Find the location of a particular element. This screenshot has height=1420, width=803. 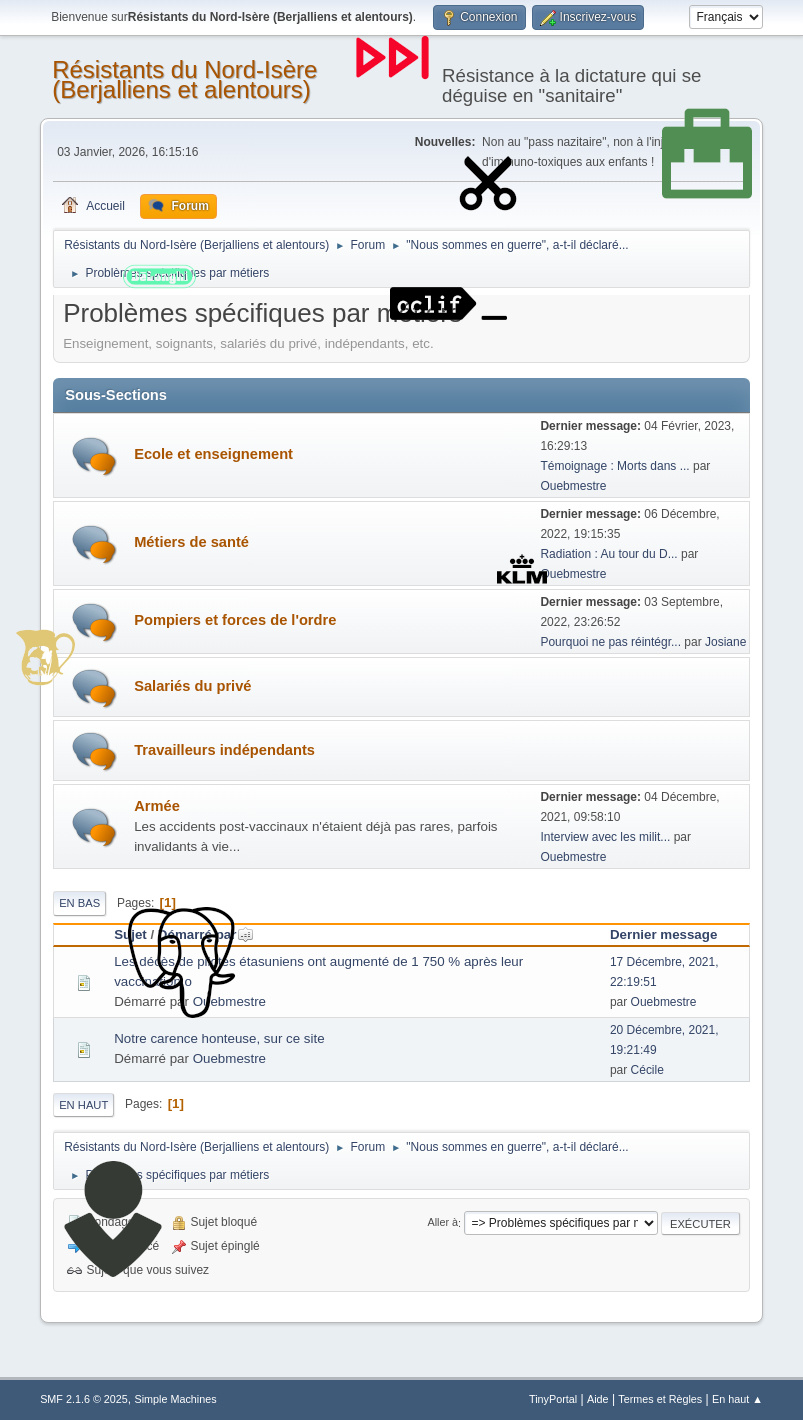

access work or business documents is located at coordinates (707, 158).